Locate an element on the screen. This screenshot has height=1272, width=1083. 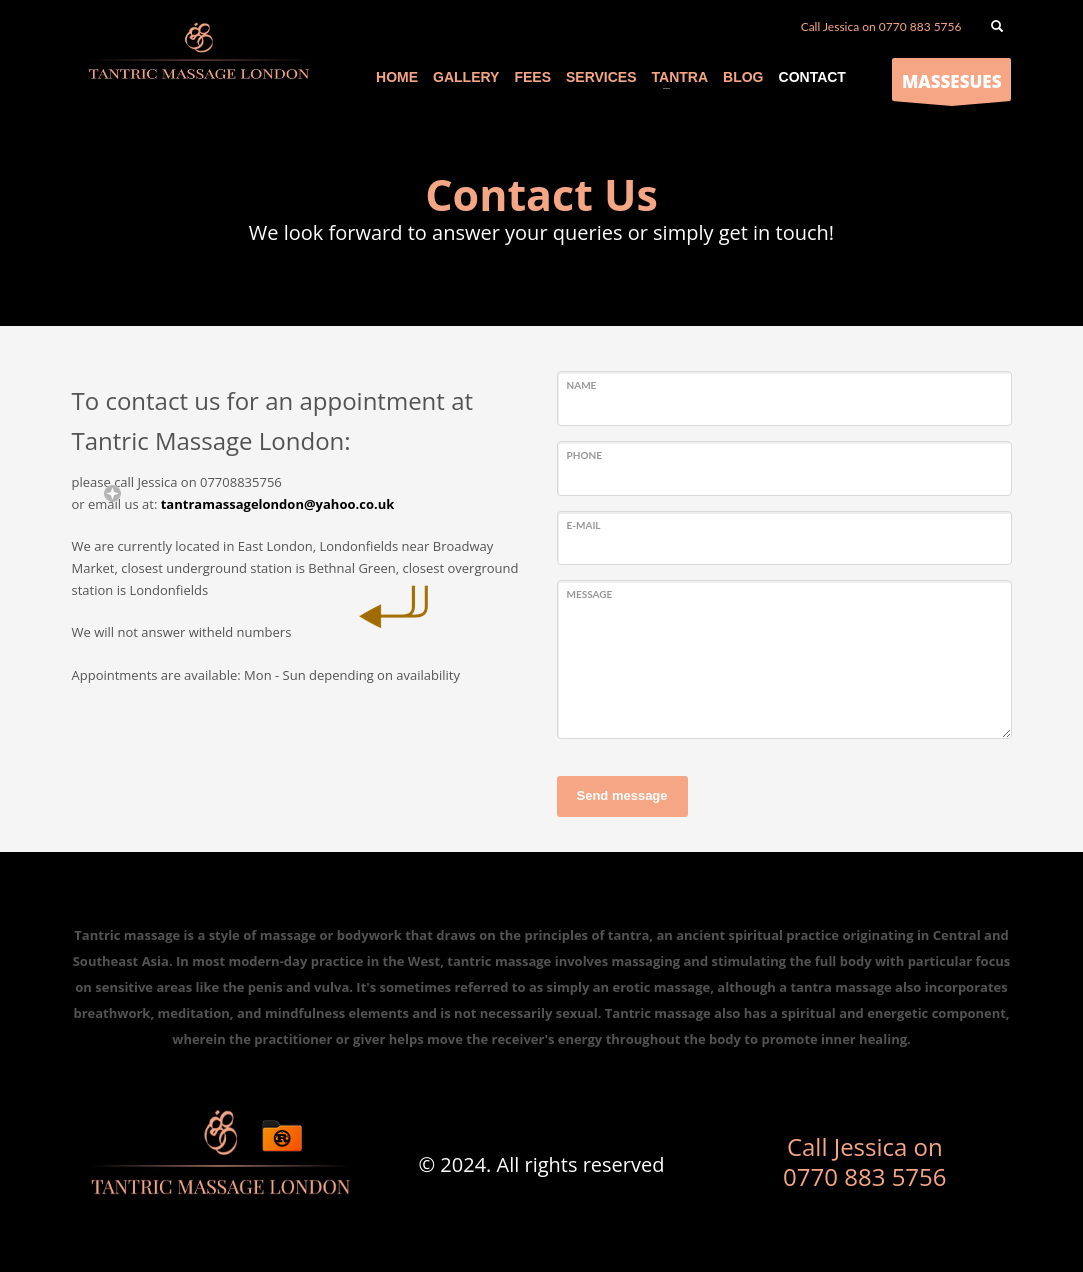
remove trust from a bluetooth device is located at coordinates (112, 493).